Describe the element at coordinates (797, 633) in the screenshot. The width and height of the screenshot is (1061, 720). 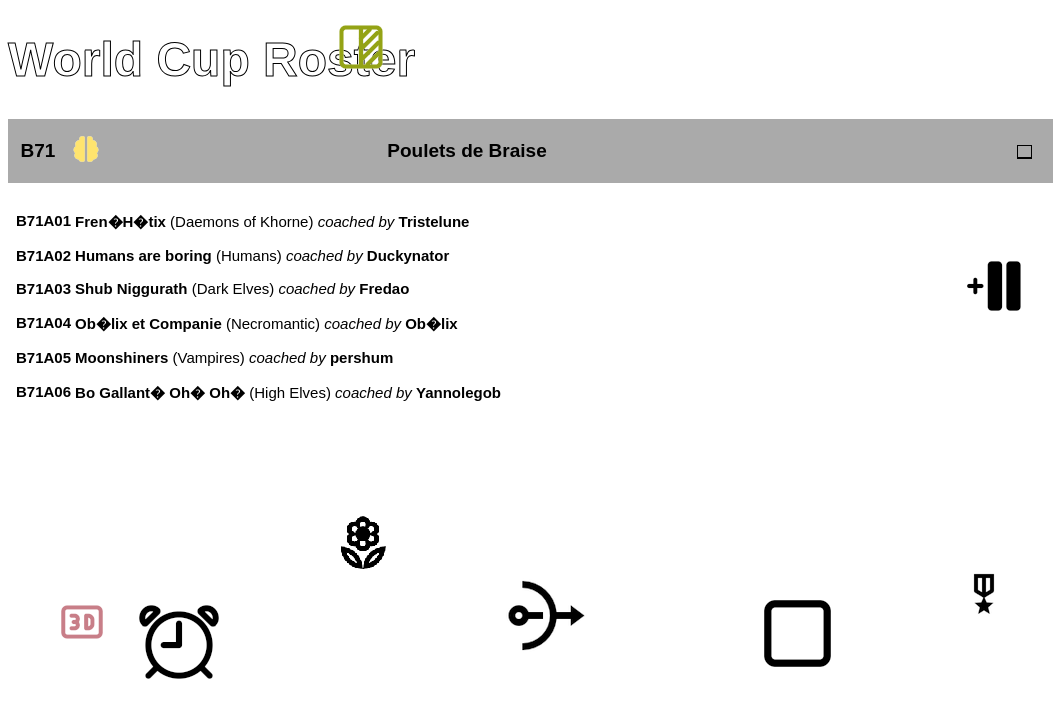
I see `stop media playback` at that location.